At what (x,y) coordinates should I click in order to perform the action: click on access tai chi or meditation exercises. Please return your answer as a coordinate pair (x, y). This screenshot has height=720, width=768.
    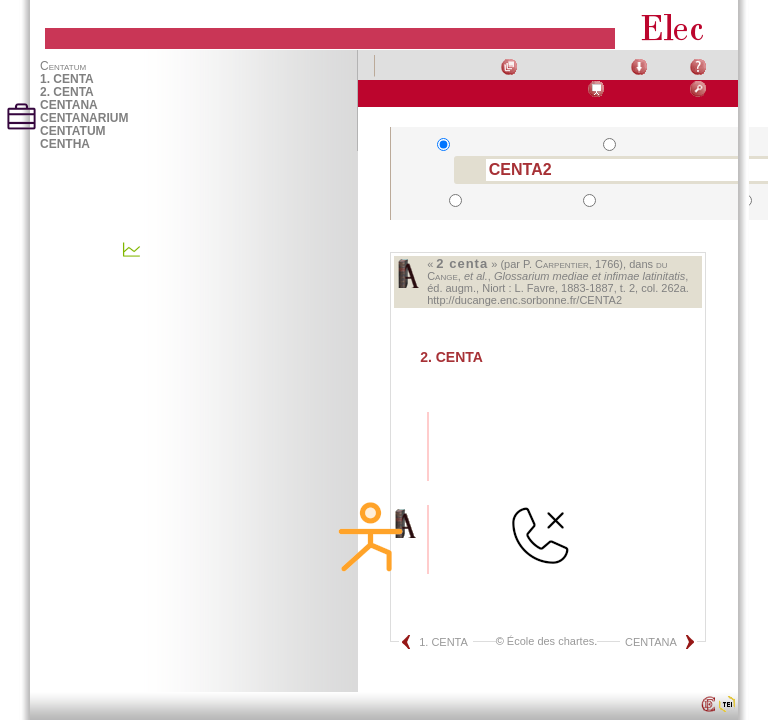
    Looking at the image, I should click on (370, 539).